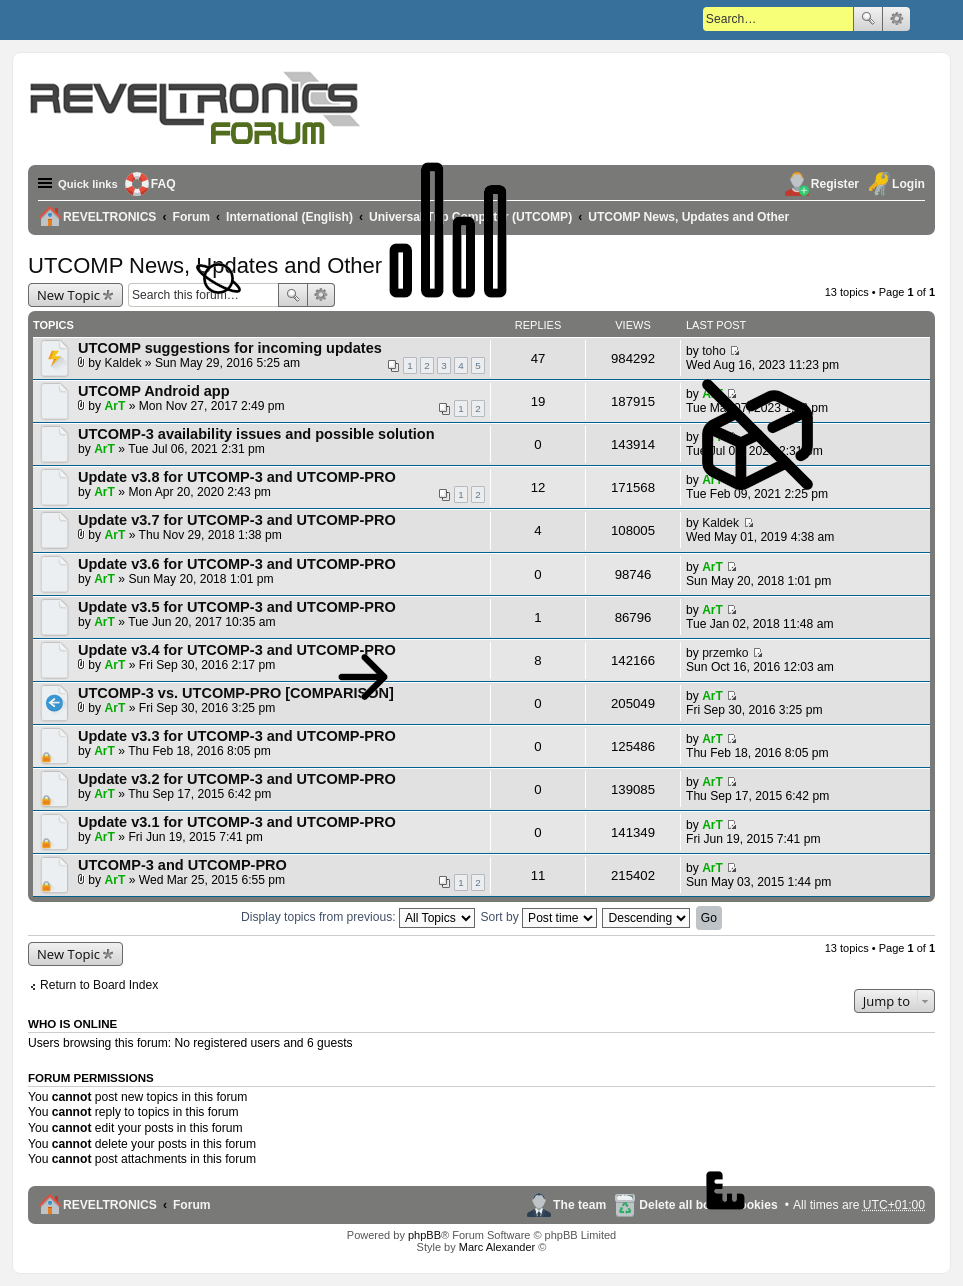 The height and width of the screenshot is (1286, 963). I want to click on explore global or worldwide content, so click(218, 278).